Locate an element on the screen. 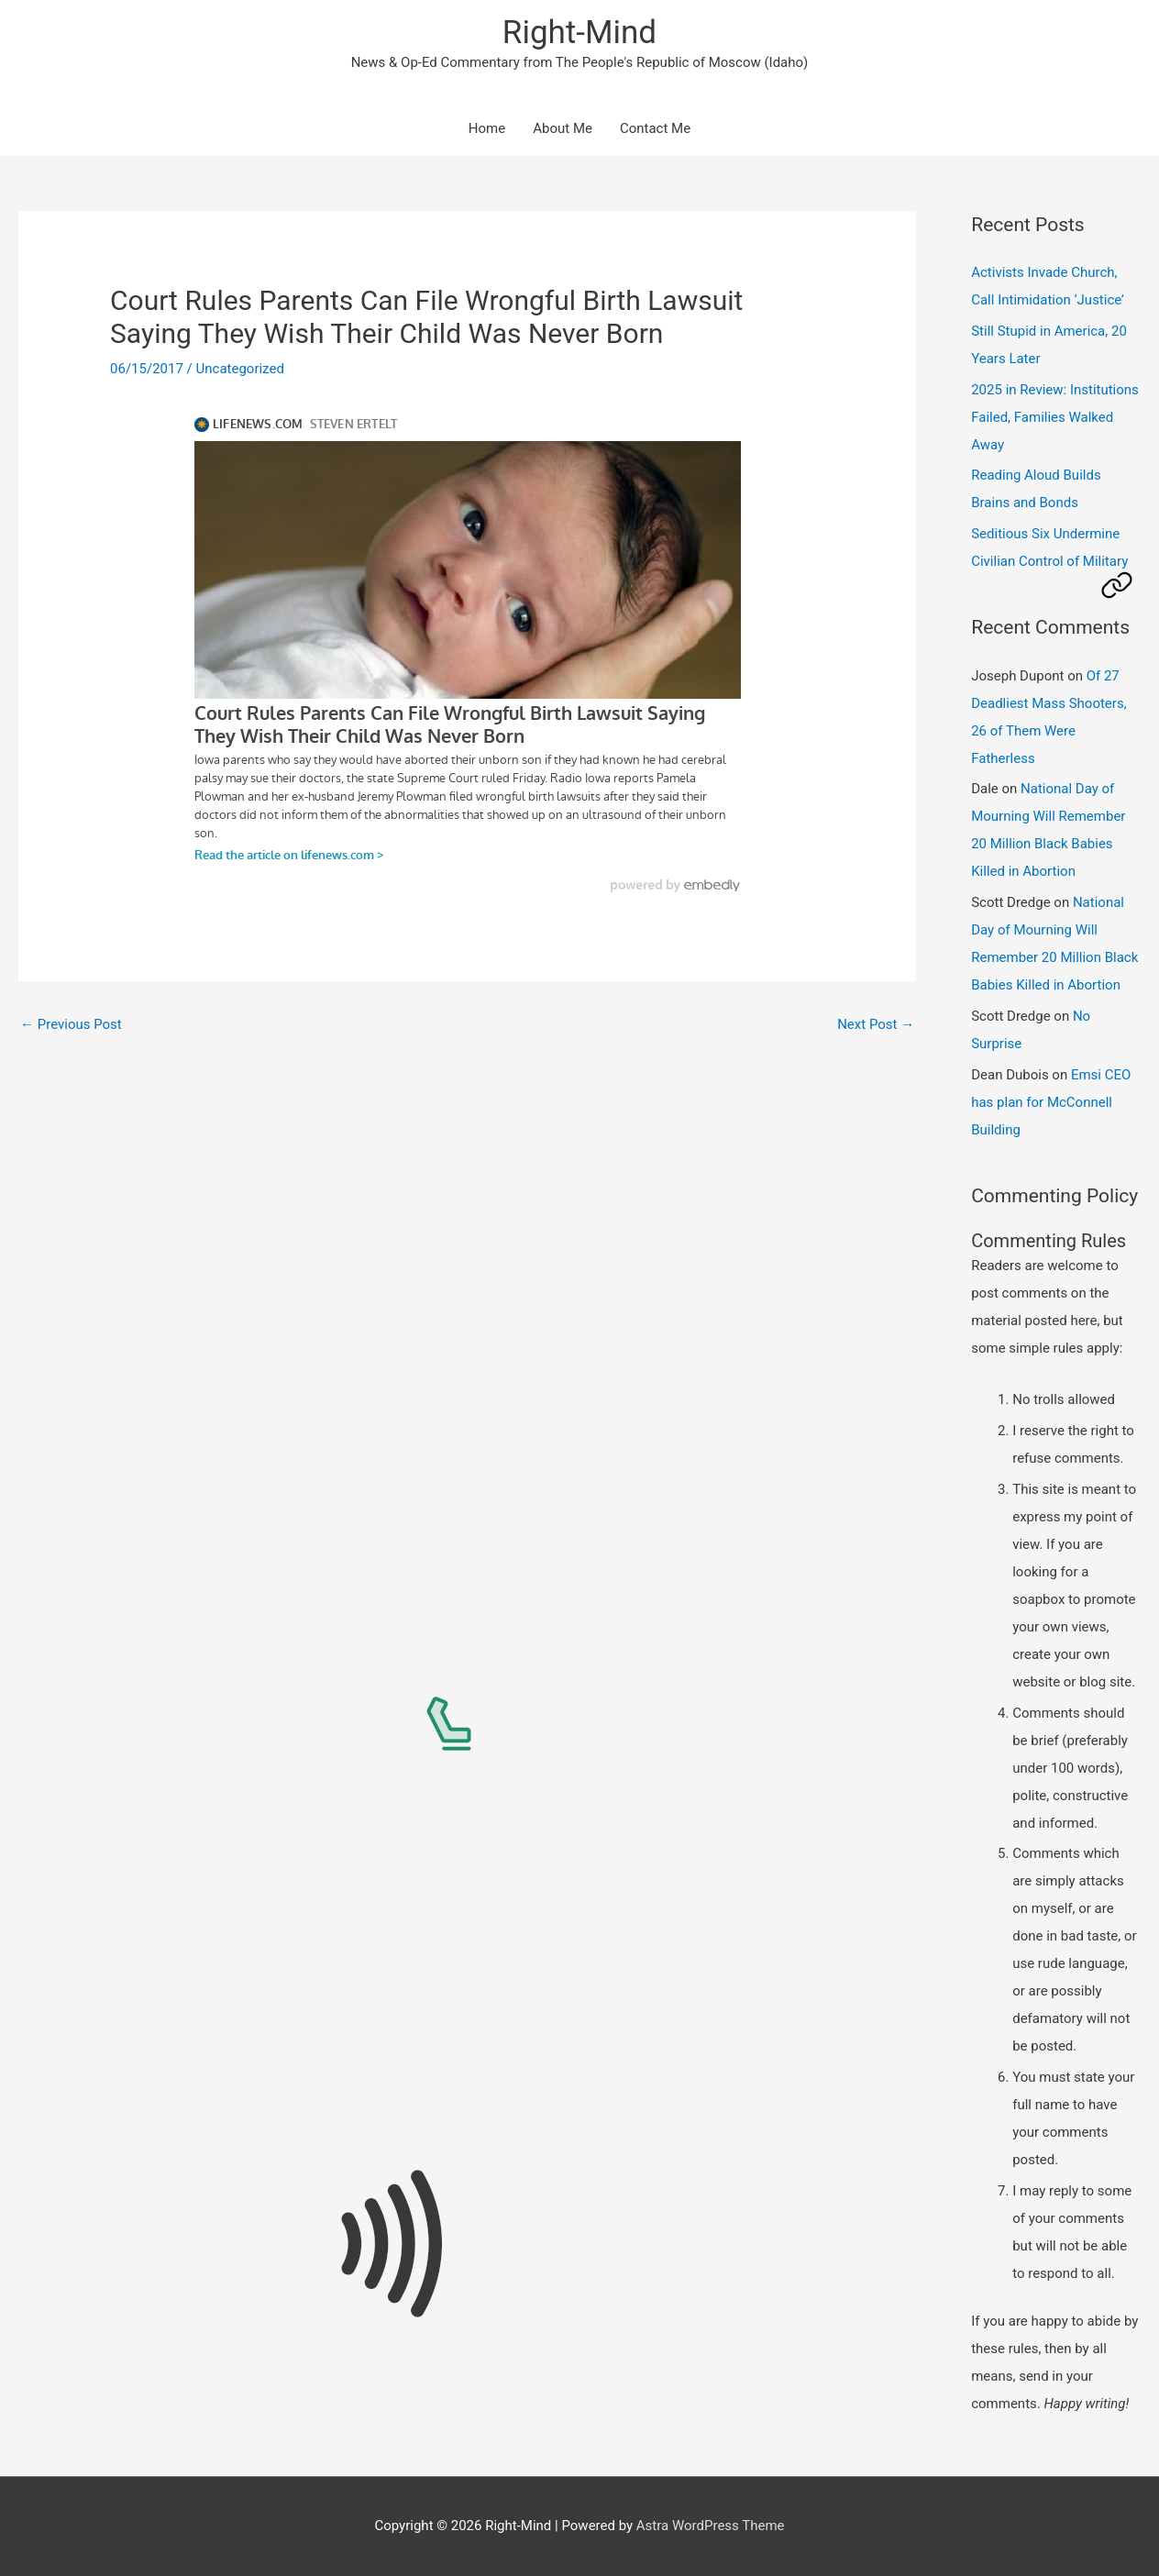  select or reserve a seat is located at coordinates (447, 1723).